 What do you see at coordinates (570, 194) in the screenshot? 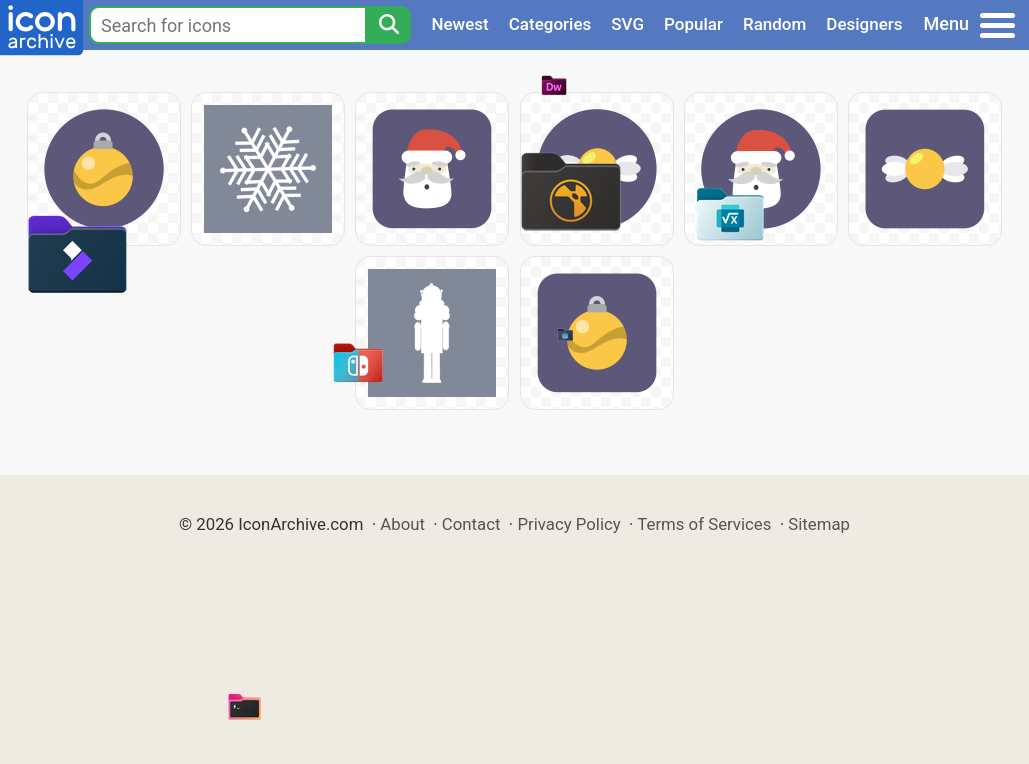
I see `folder containing nuke compositing software project files` at bounding box center [570, 194].